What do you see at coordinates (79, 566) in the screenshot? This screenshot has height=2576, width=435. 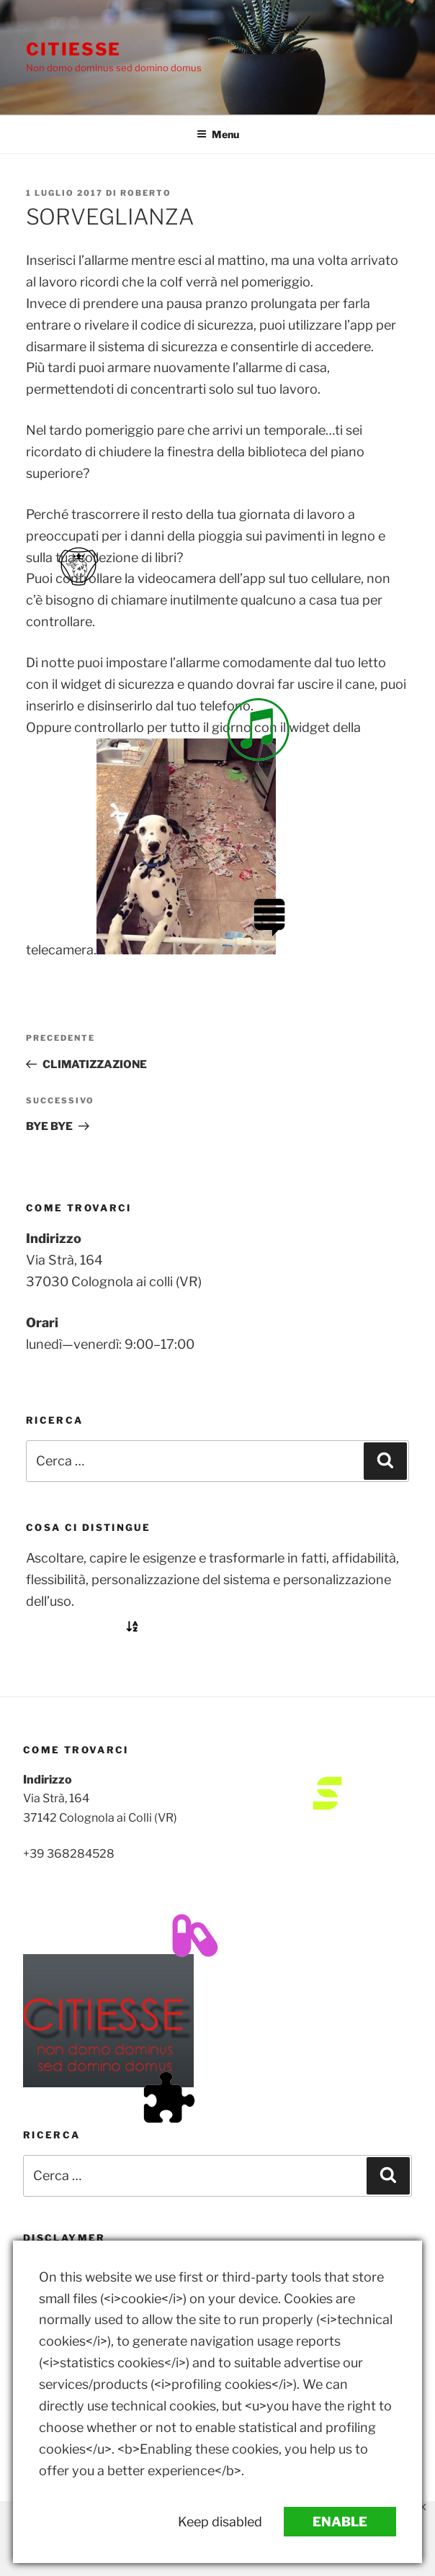 I see `scania brand logo` at bounding box center [79, 566].